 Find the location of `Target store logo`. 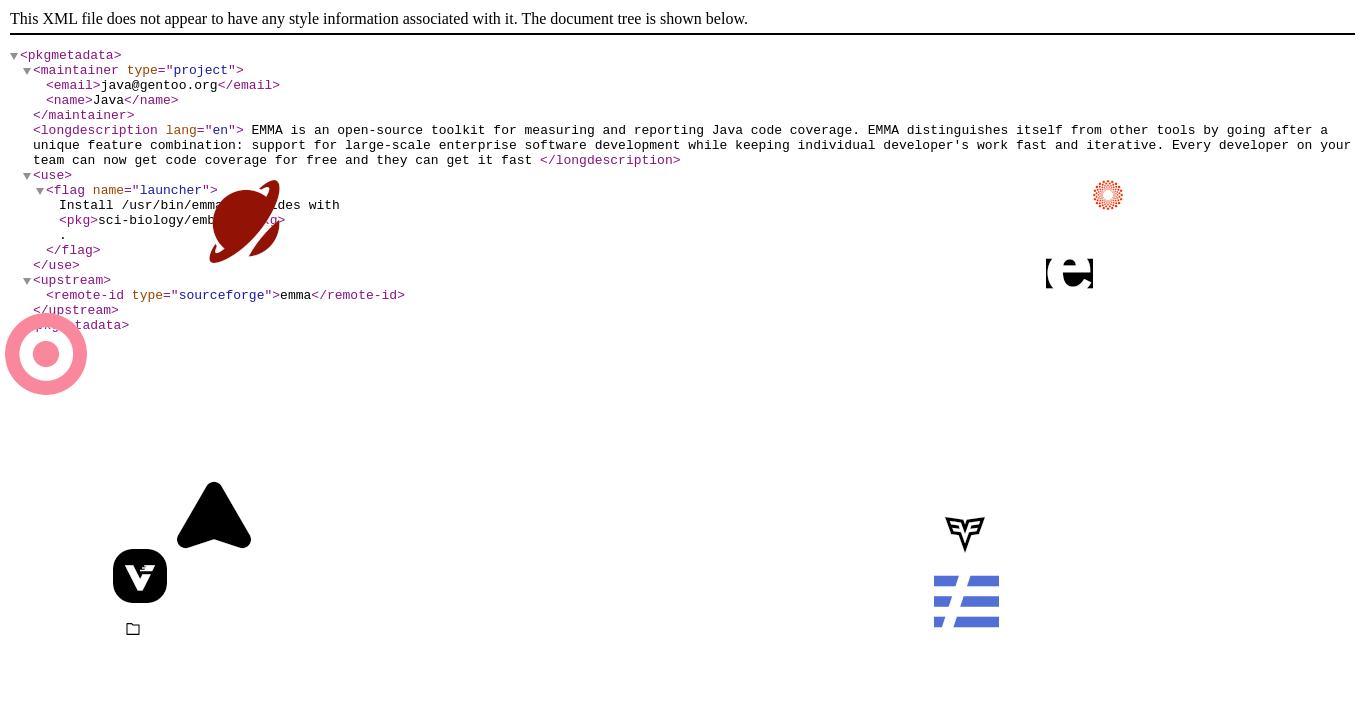

Target store logo is located at coordinates (46, 354).